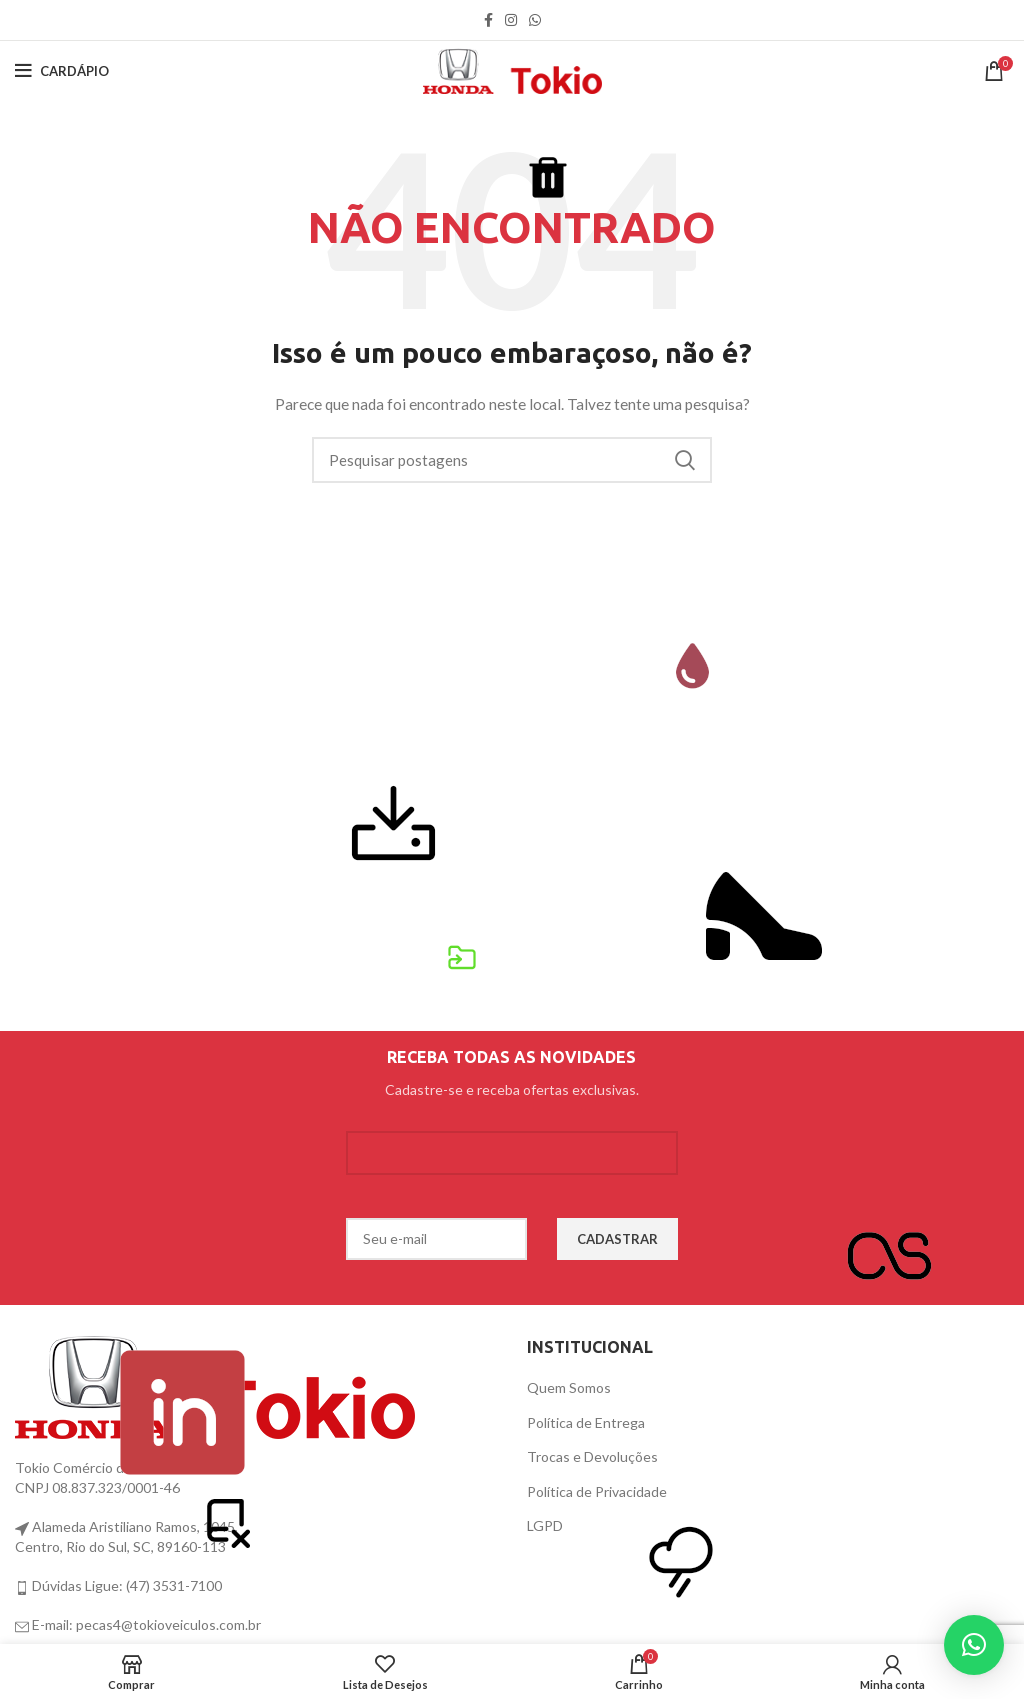 This screenshot has width=1024, height=1699. What do you see at coordinates (225, 1523) in the screenshot?
I see `indicates a deleted repository` at bounding box center [225, 1523].